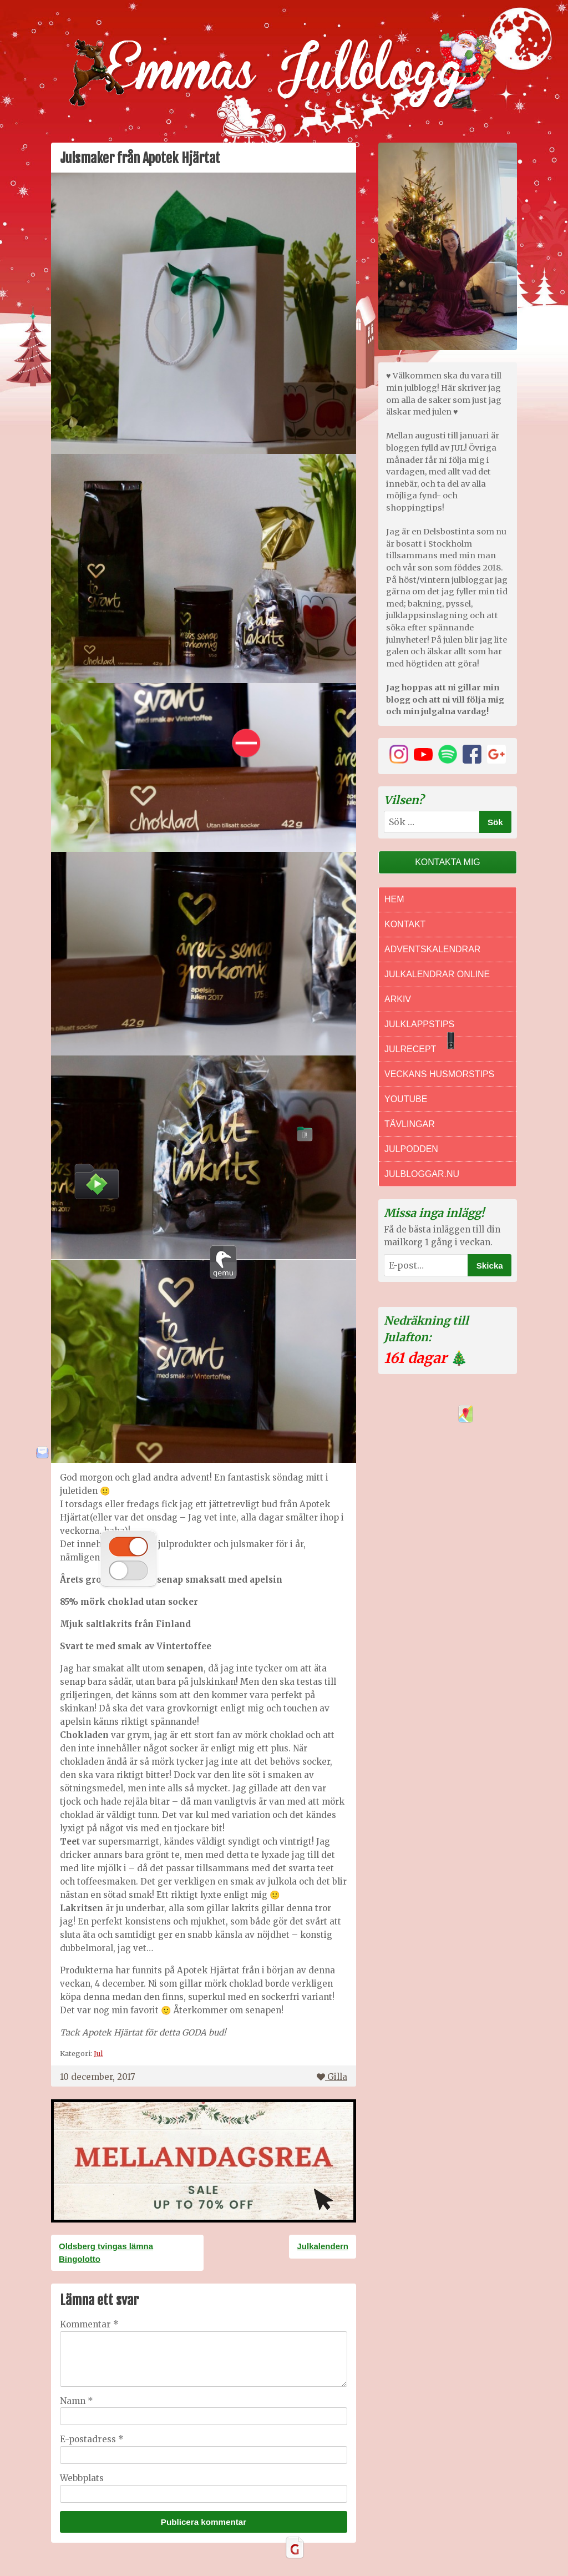 The width and height of the screenshot is (568, 2576). Describe the element at coordinates (97, 1183) in the screenshot. I see `open folder containing Emby media server files` at that location.